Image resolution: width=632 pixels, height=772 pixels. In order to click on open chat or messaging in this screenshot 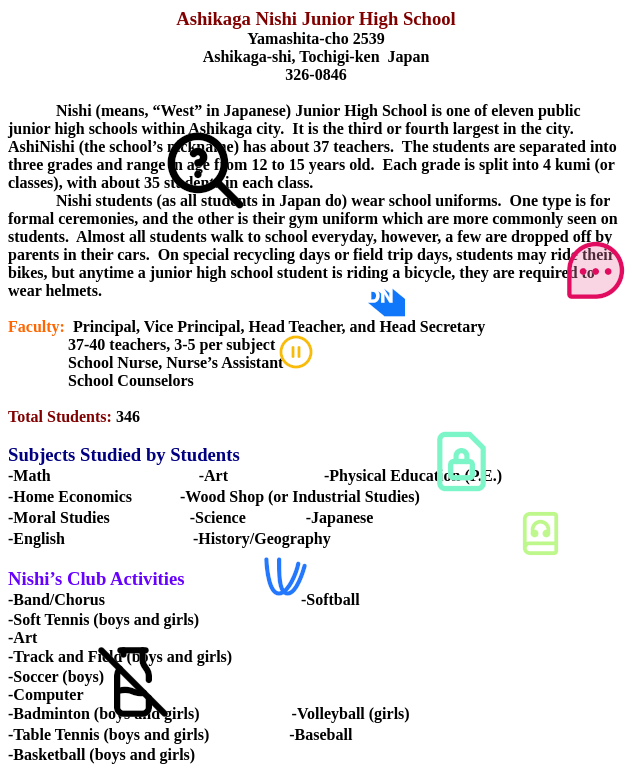, I will do `click(594, 271)`.